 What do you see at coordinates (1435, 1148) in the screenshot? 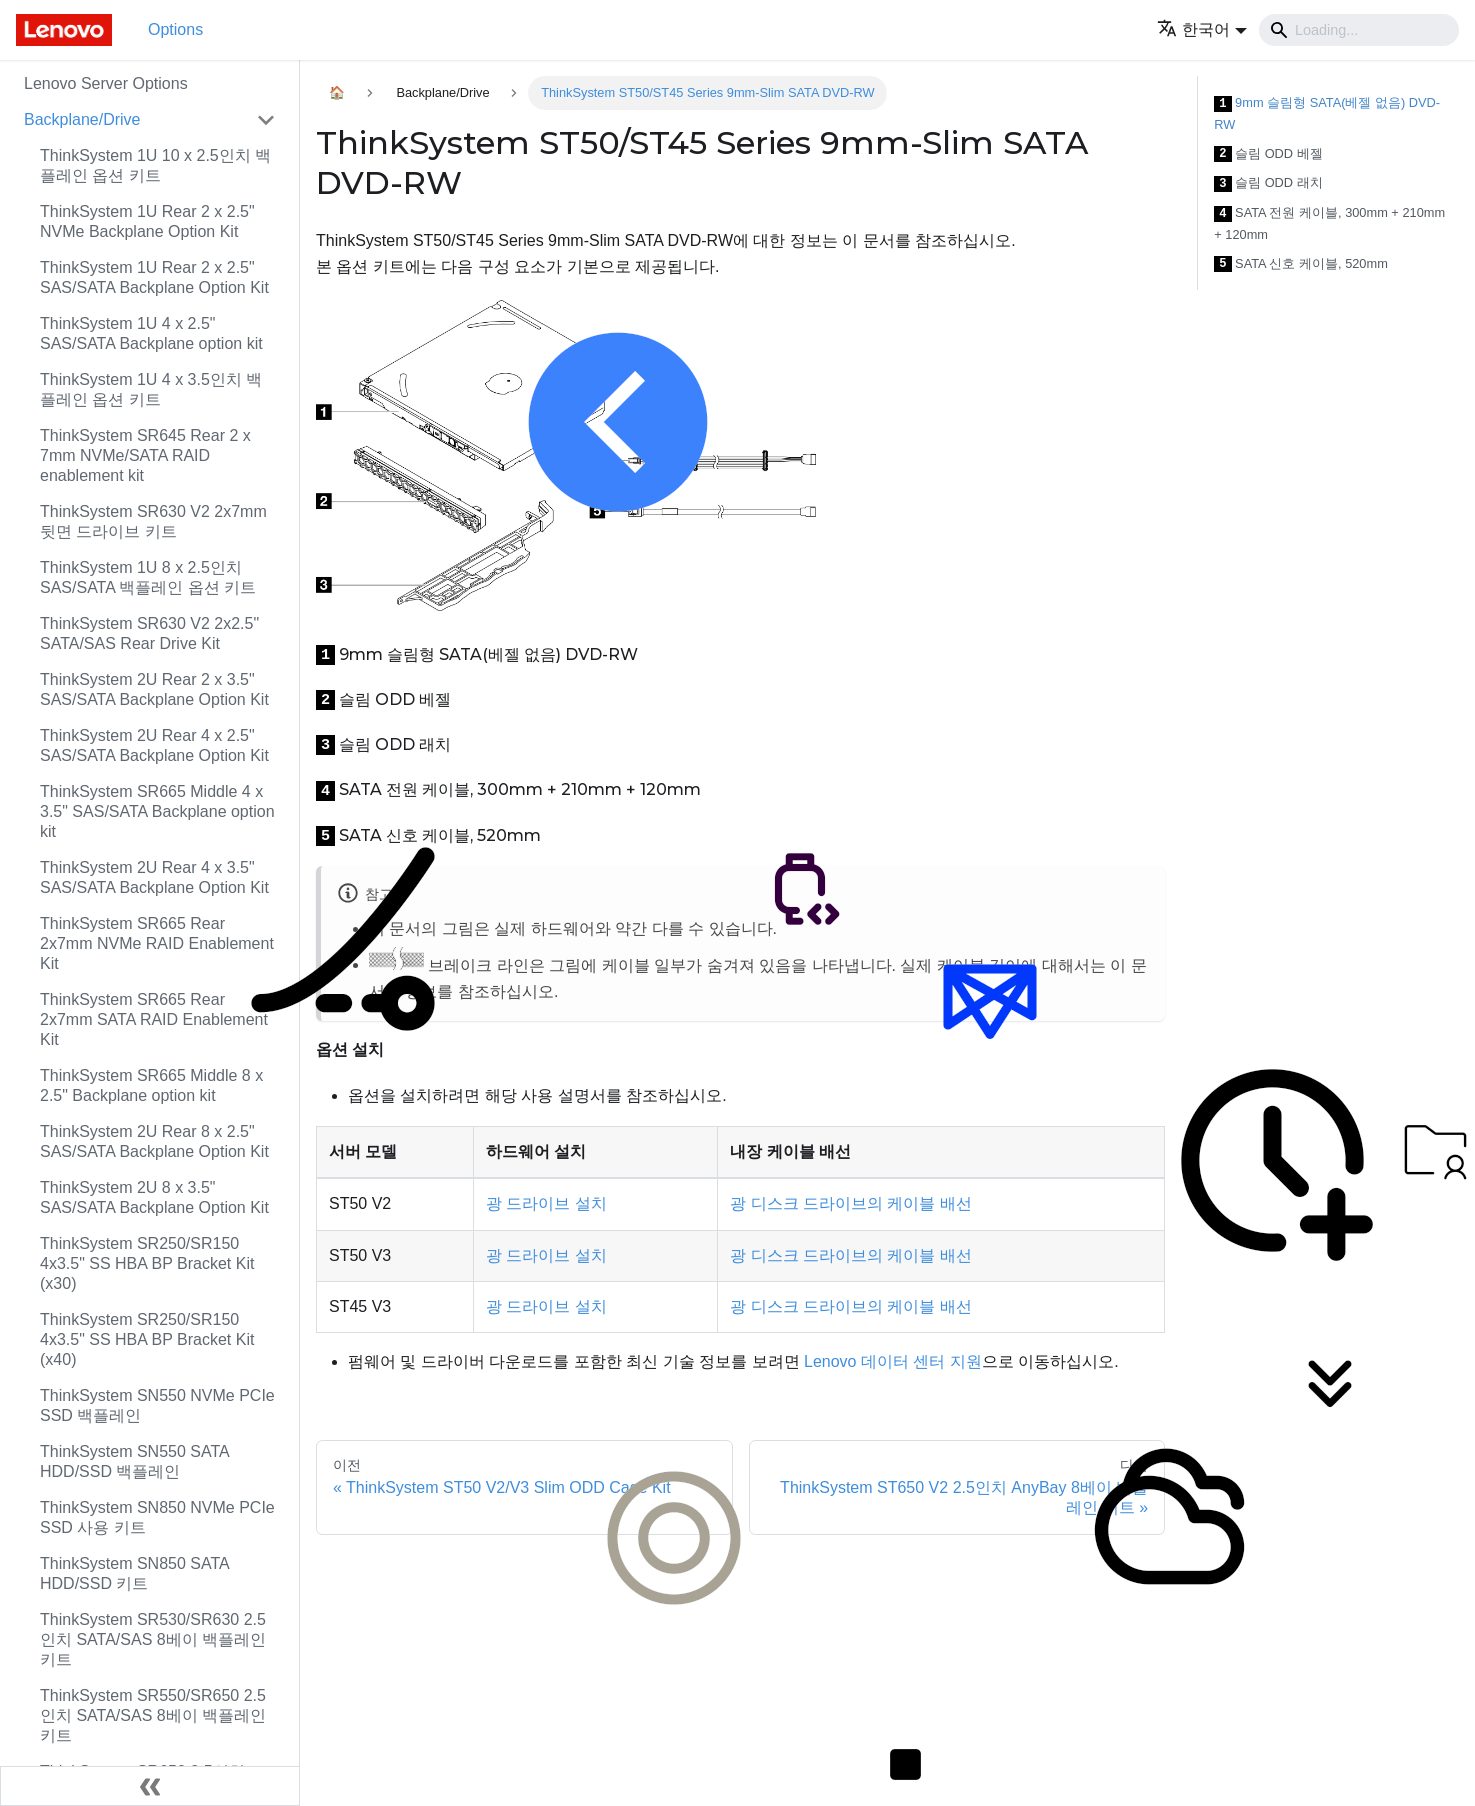
I see `access user-specific files or documents` at bounding box center [1435, 1148].